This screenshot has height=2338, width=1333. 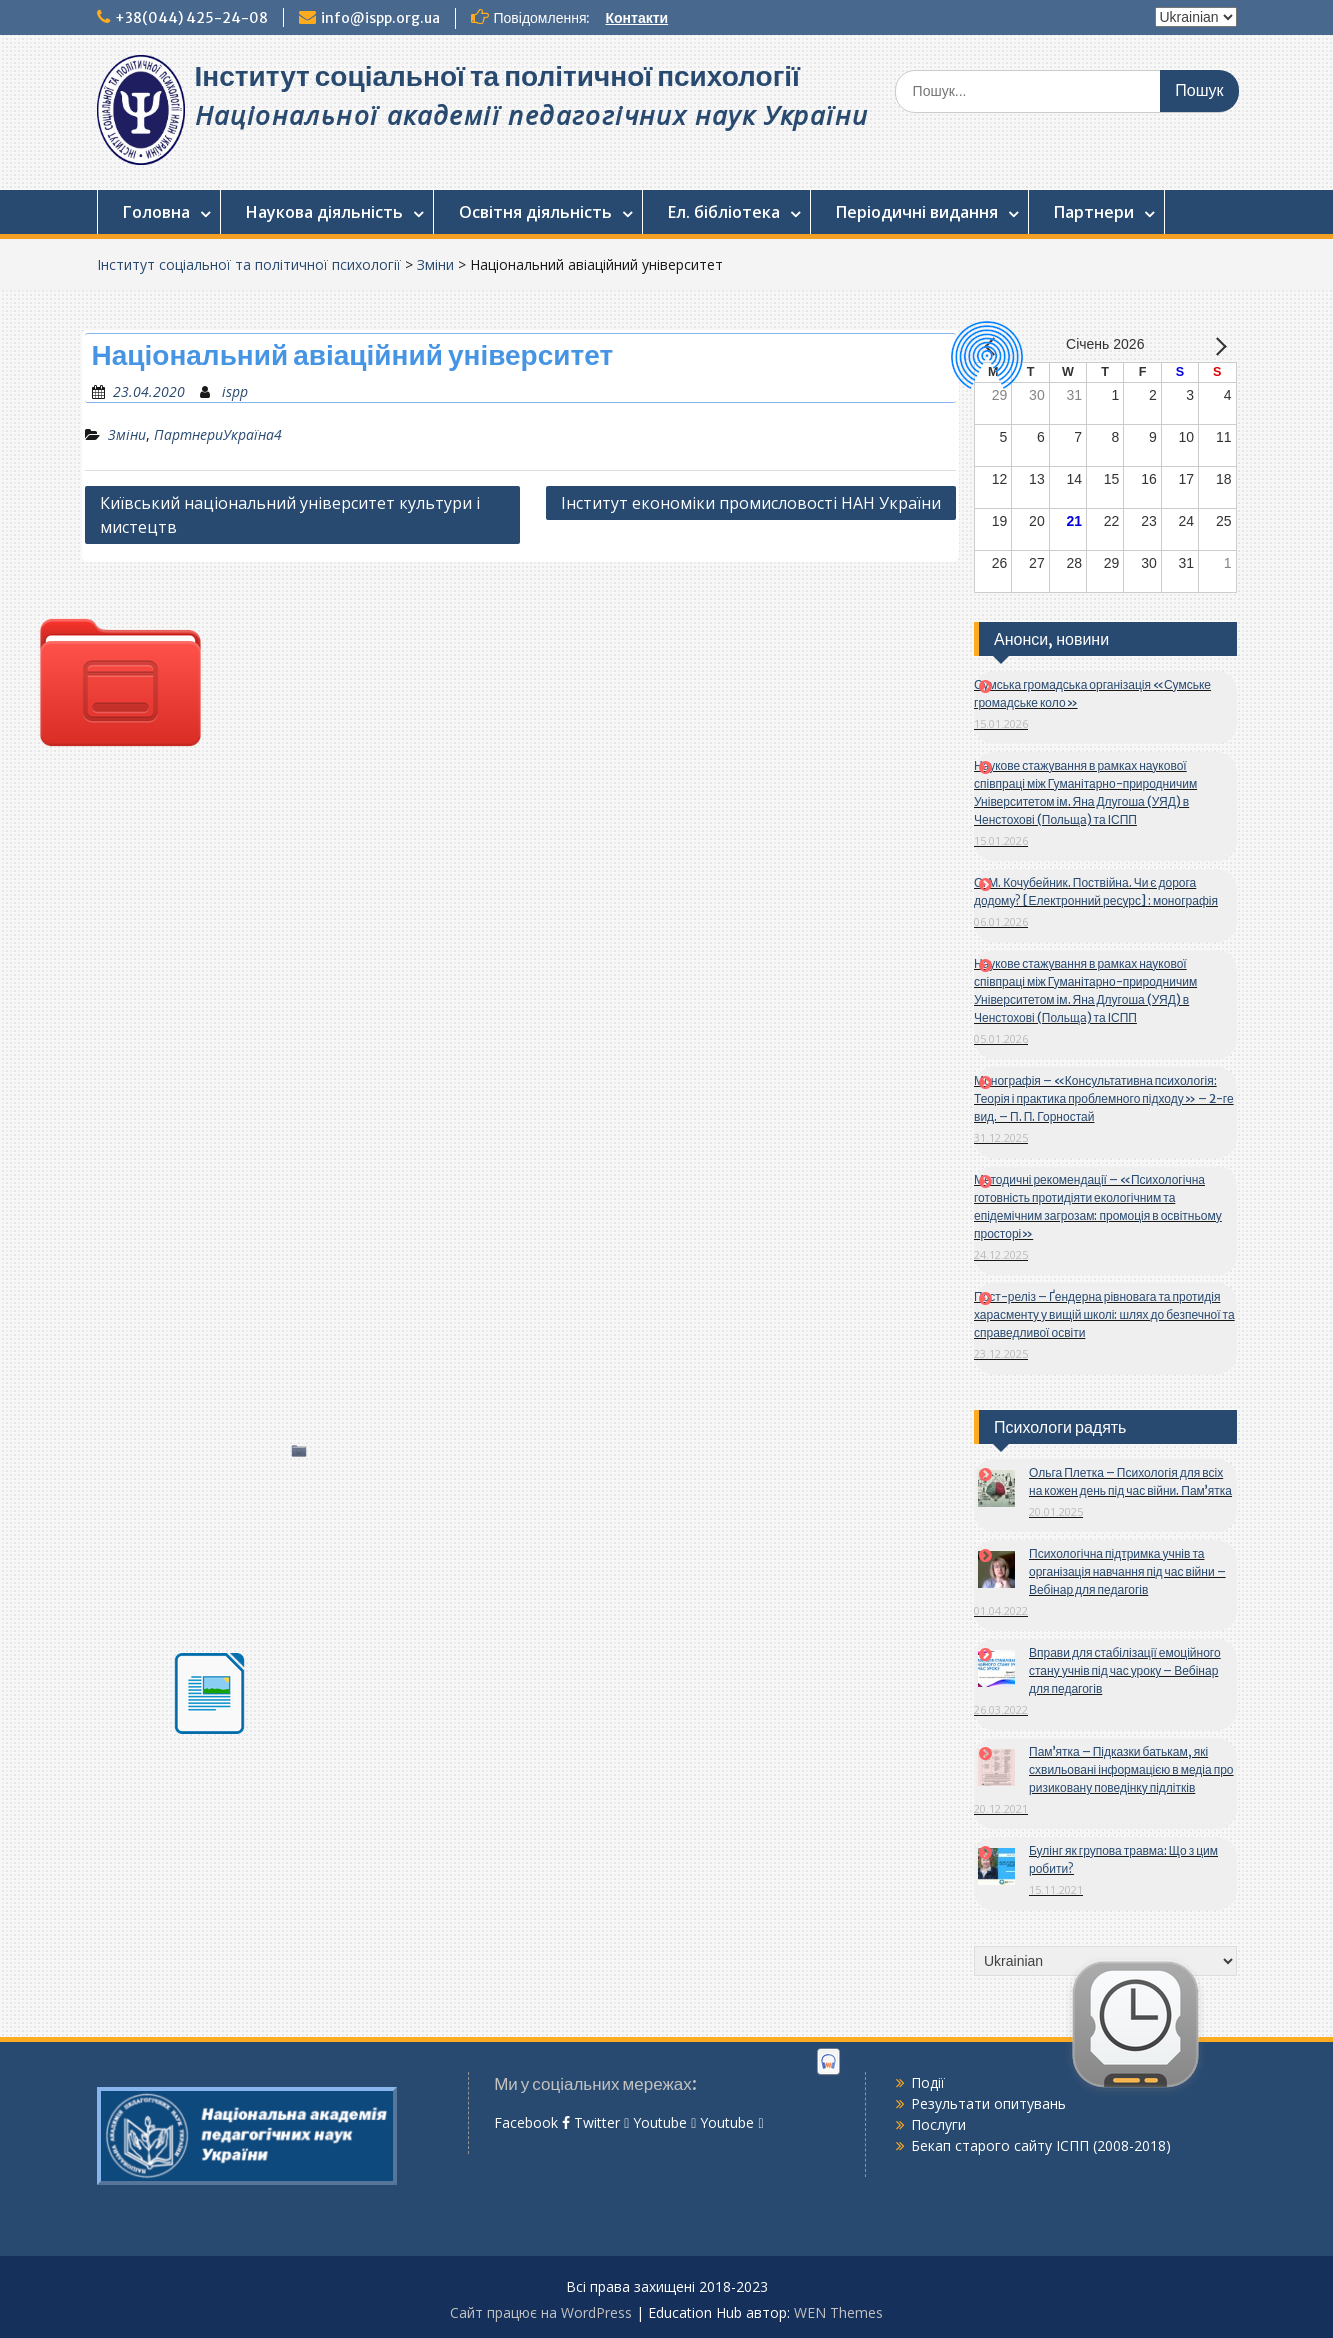 What do you see at coordinates (1135, 2026) in the screenshot?
I see `access time machine backup settings` at bounding box center [1135, 2026].